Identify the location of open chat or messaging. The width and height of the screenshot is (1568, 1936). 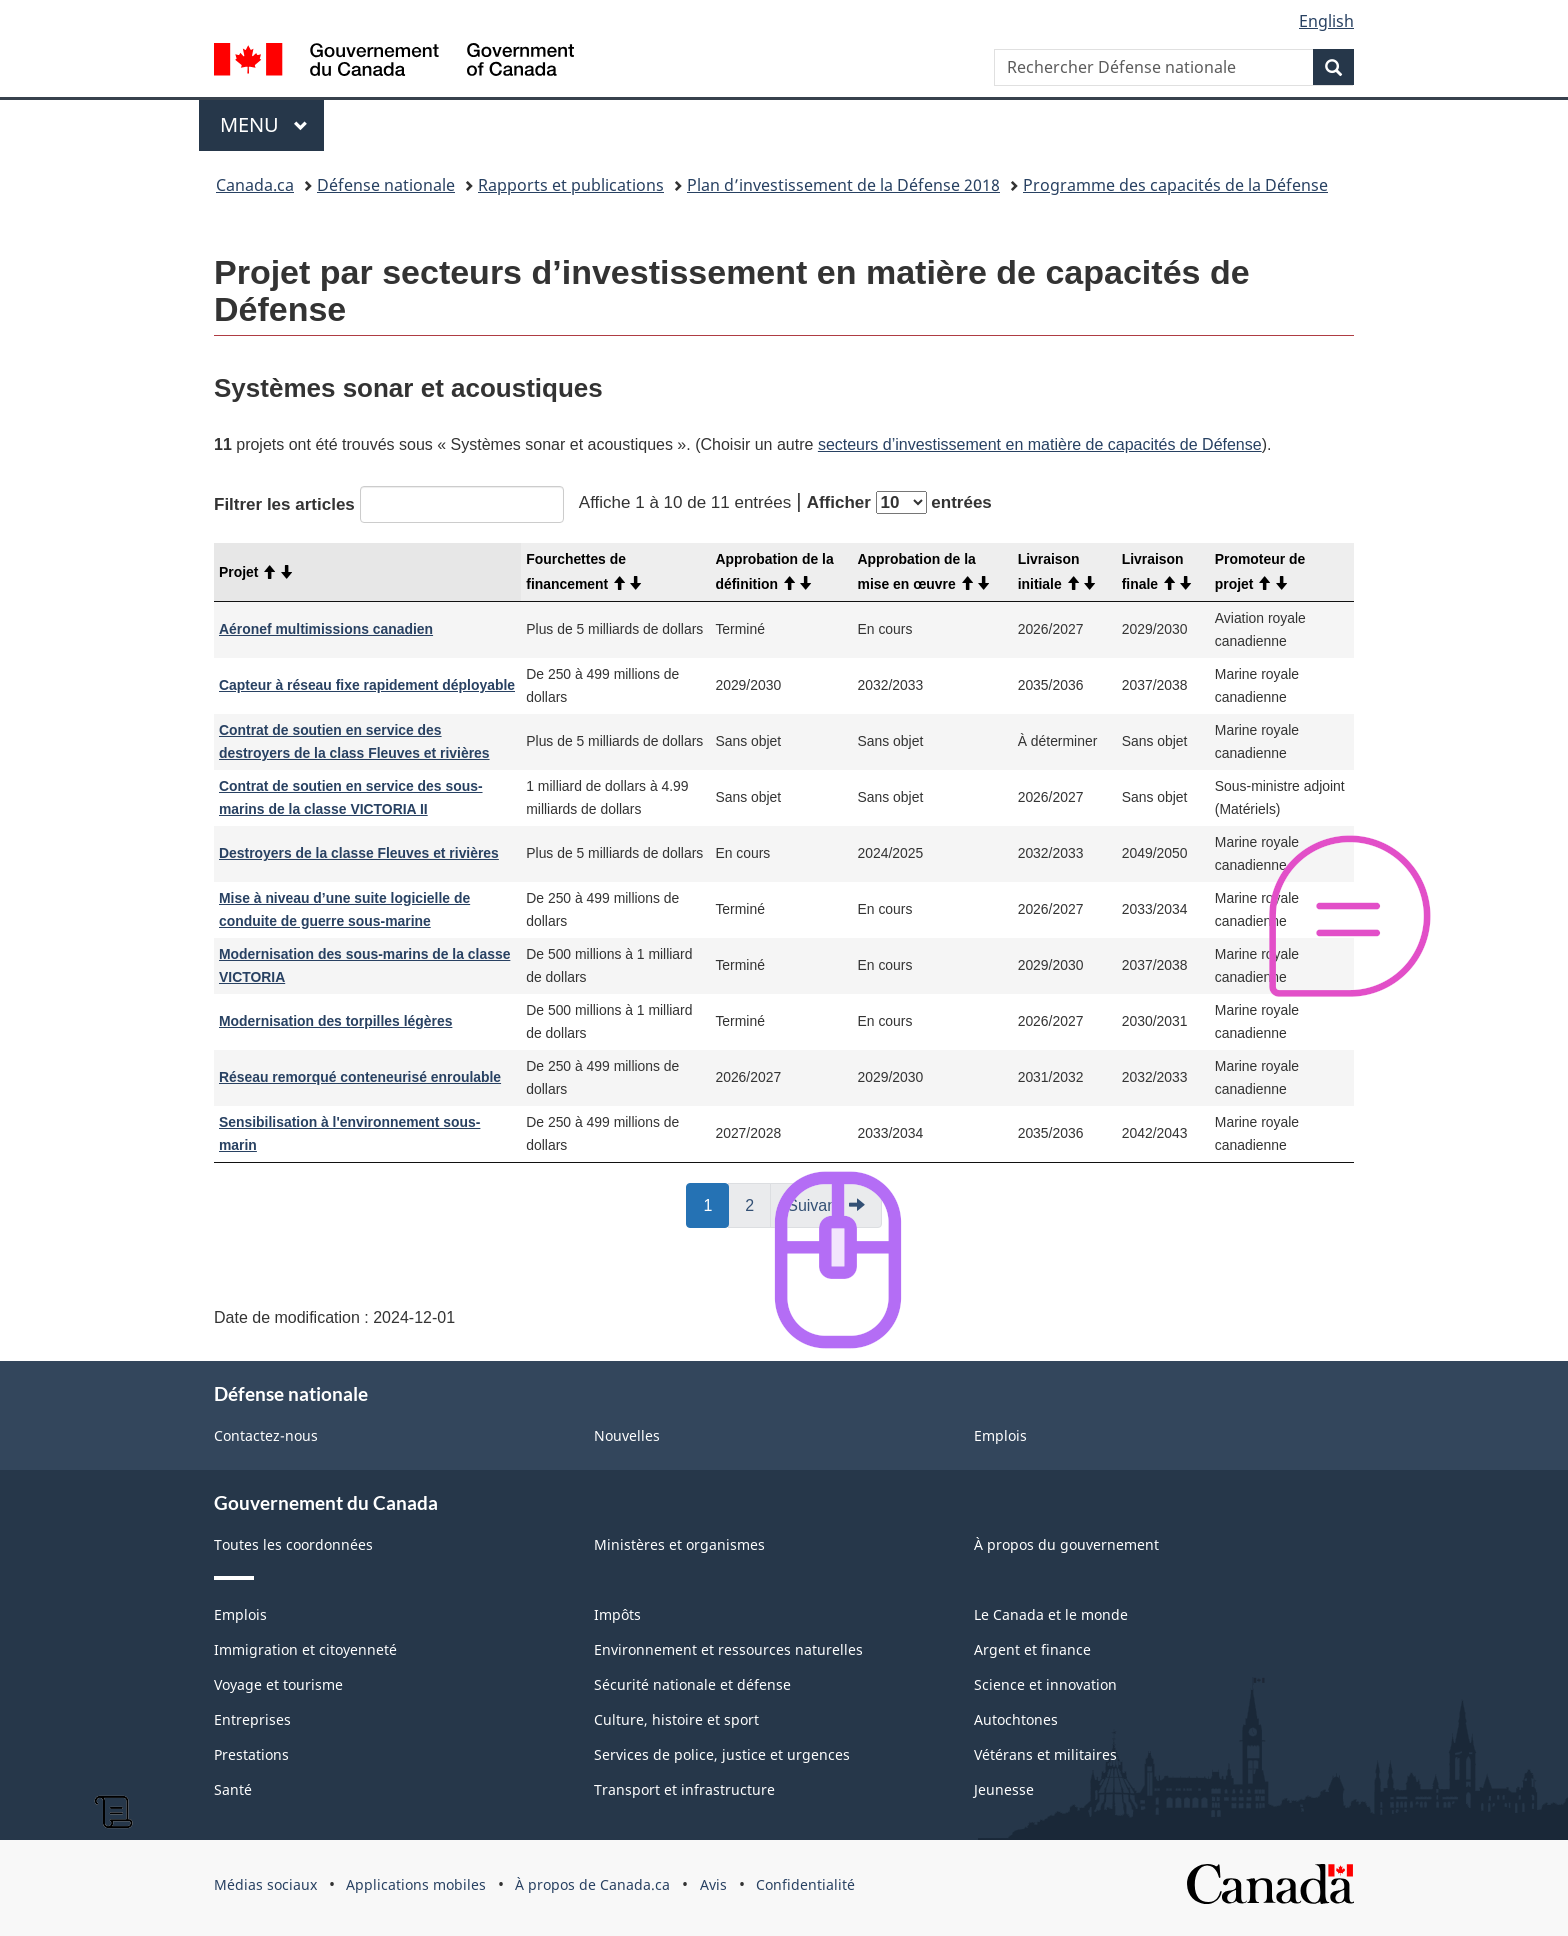
(1346, 919).